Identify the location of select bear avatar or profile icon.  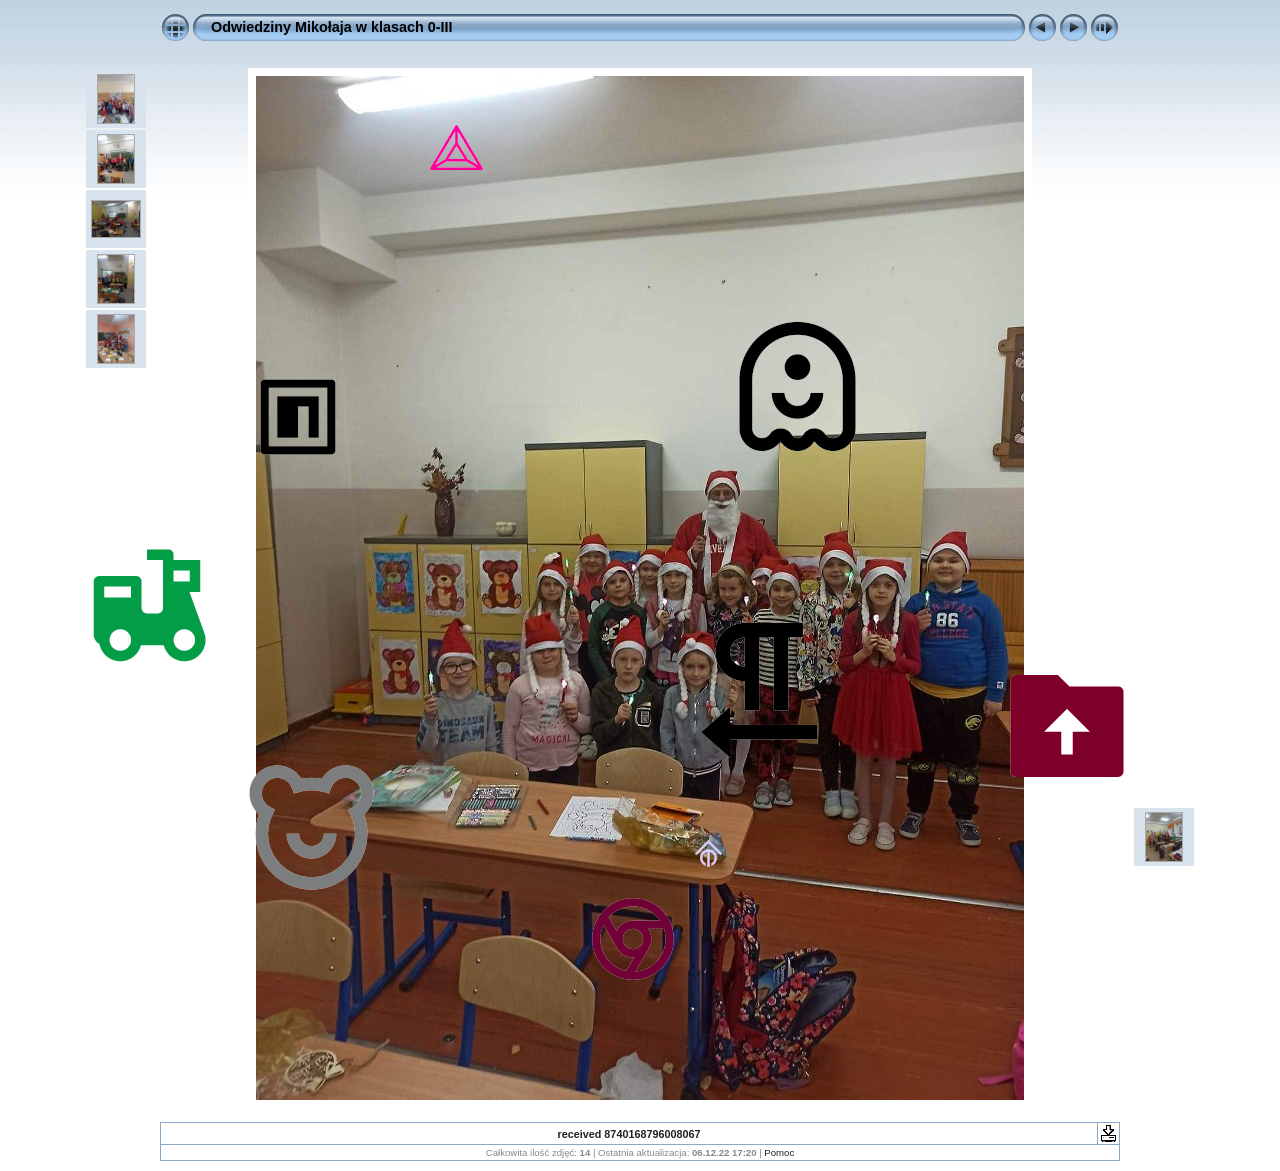
(311, 827).